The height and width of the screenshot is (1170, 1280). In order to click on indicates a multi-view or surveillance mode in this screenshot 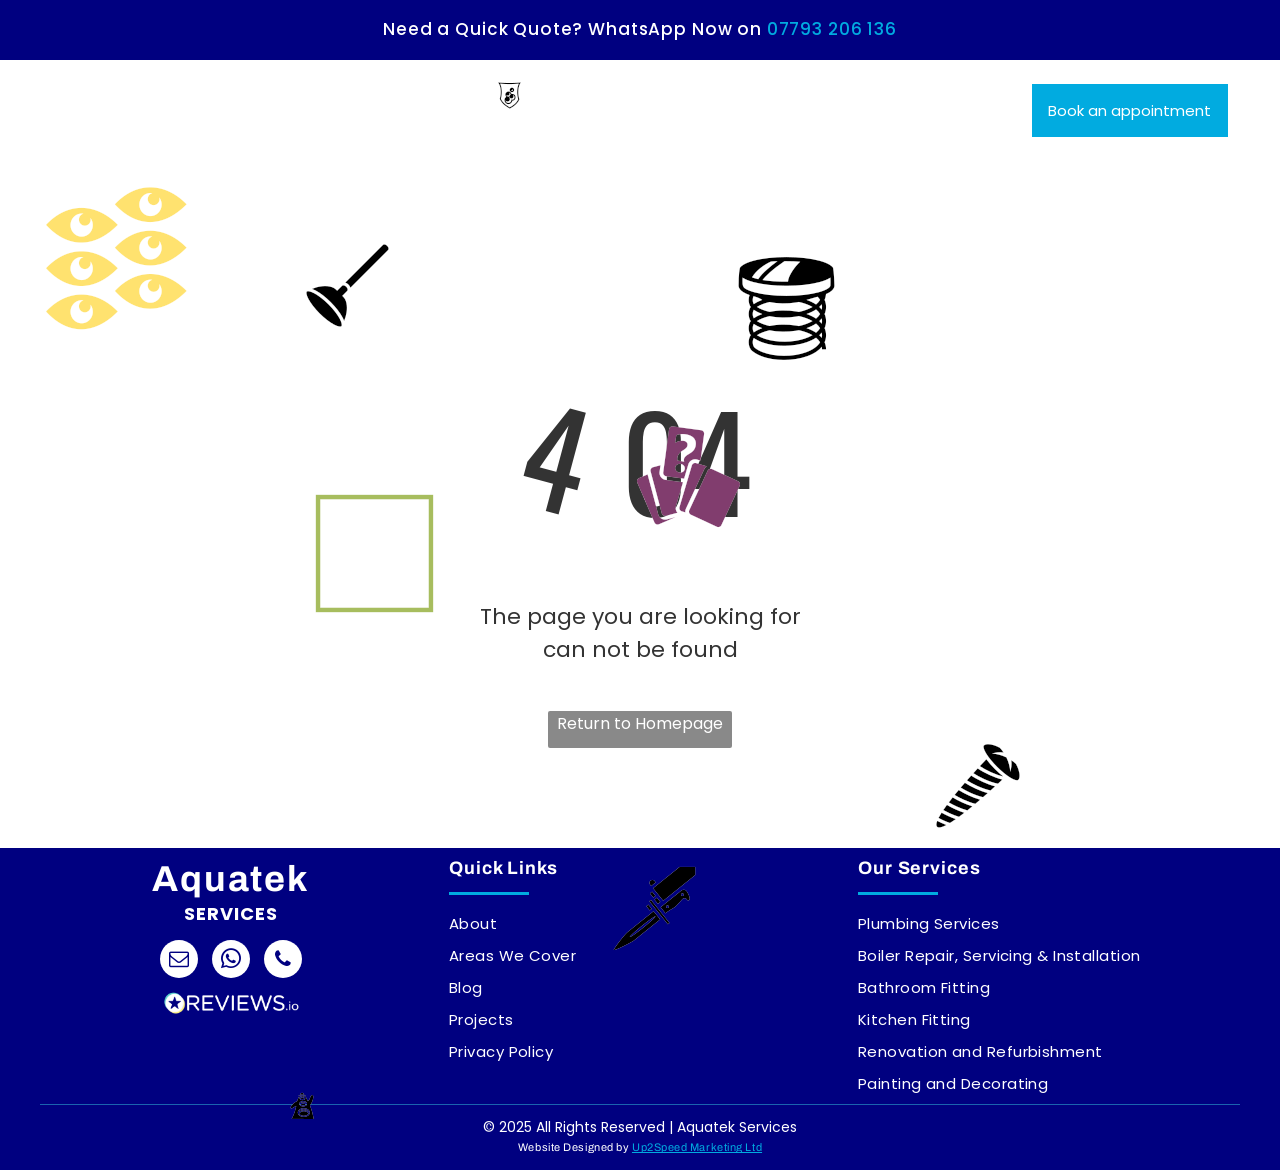, I will do `click(116, 258)`.